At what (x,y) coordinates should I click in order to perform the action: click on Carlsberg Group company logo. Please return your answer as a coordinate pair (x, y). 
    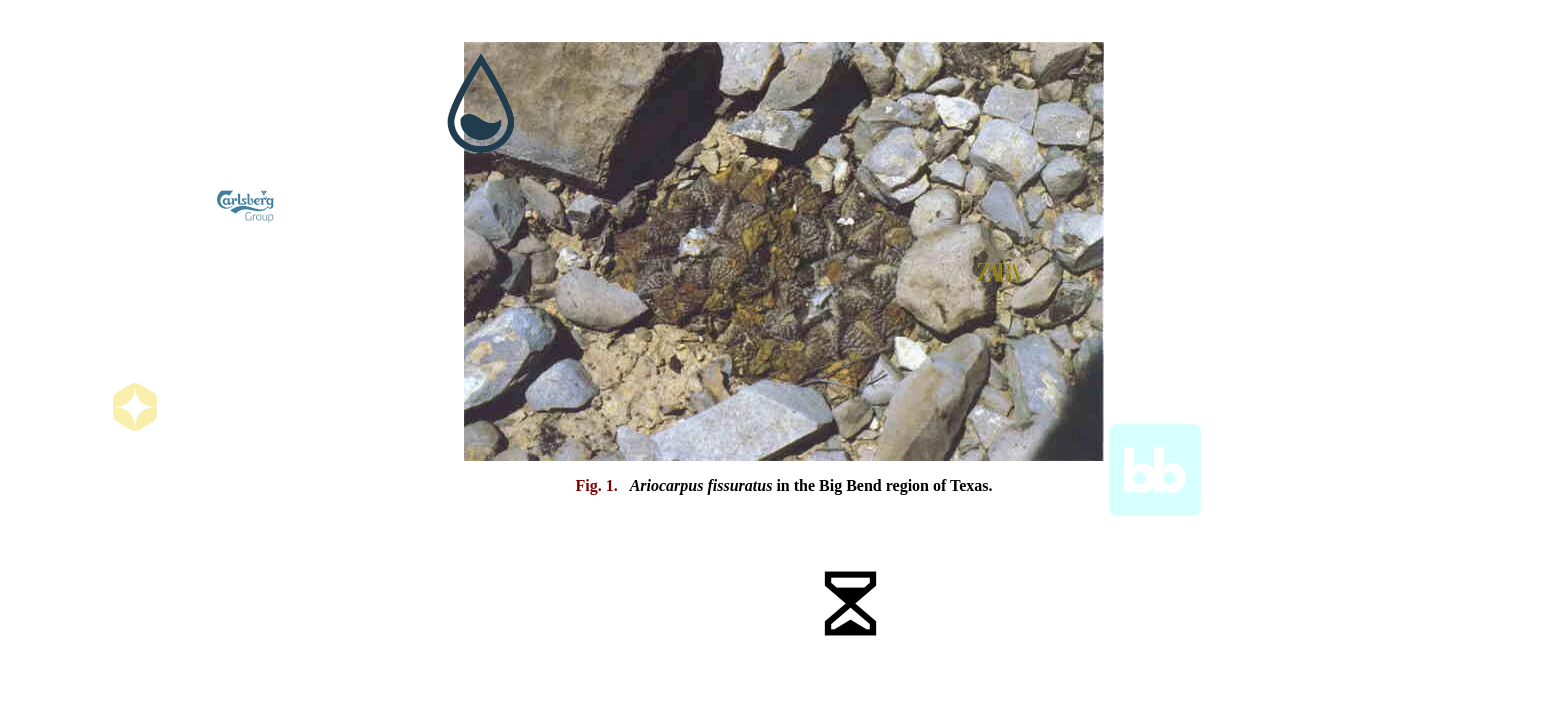
    Looking at the image, I should click on (245, 206).